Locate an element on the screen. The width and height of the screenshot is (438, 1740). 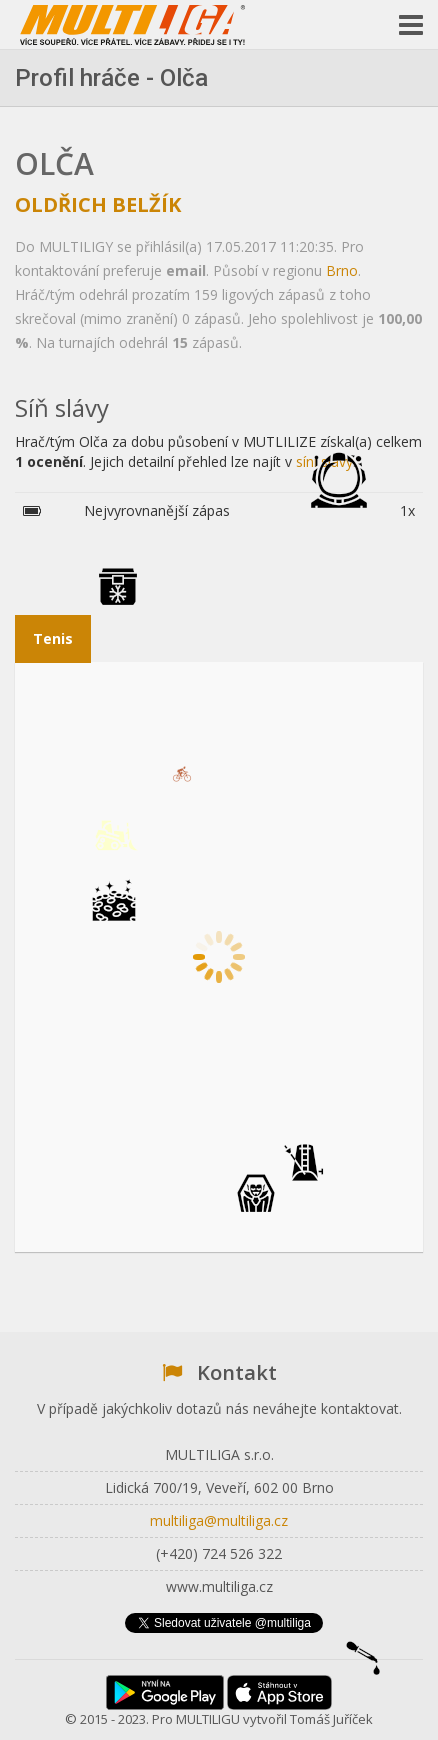
access cooling or refrigeration settings is located at coordinates (118, 586).